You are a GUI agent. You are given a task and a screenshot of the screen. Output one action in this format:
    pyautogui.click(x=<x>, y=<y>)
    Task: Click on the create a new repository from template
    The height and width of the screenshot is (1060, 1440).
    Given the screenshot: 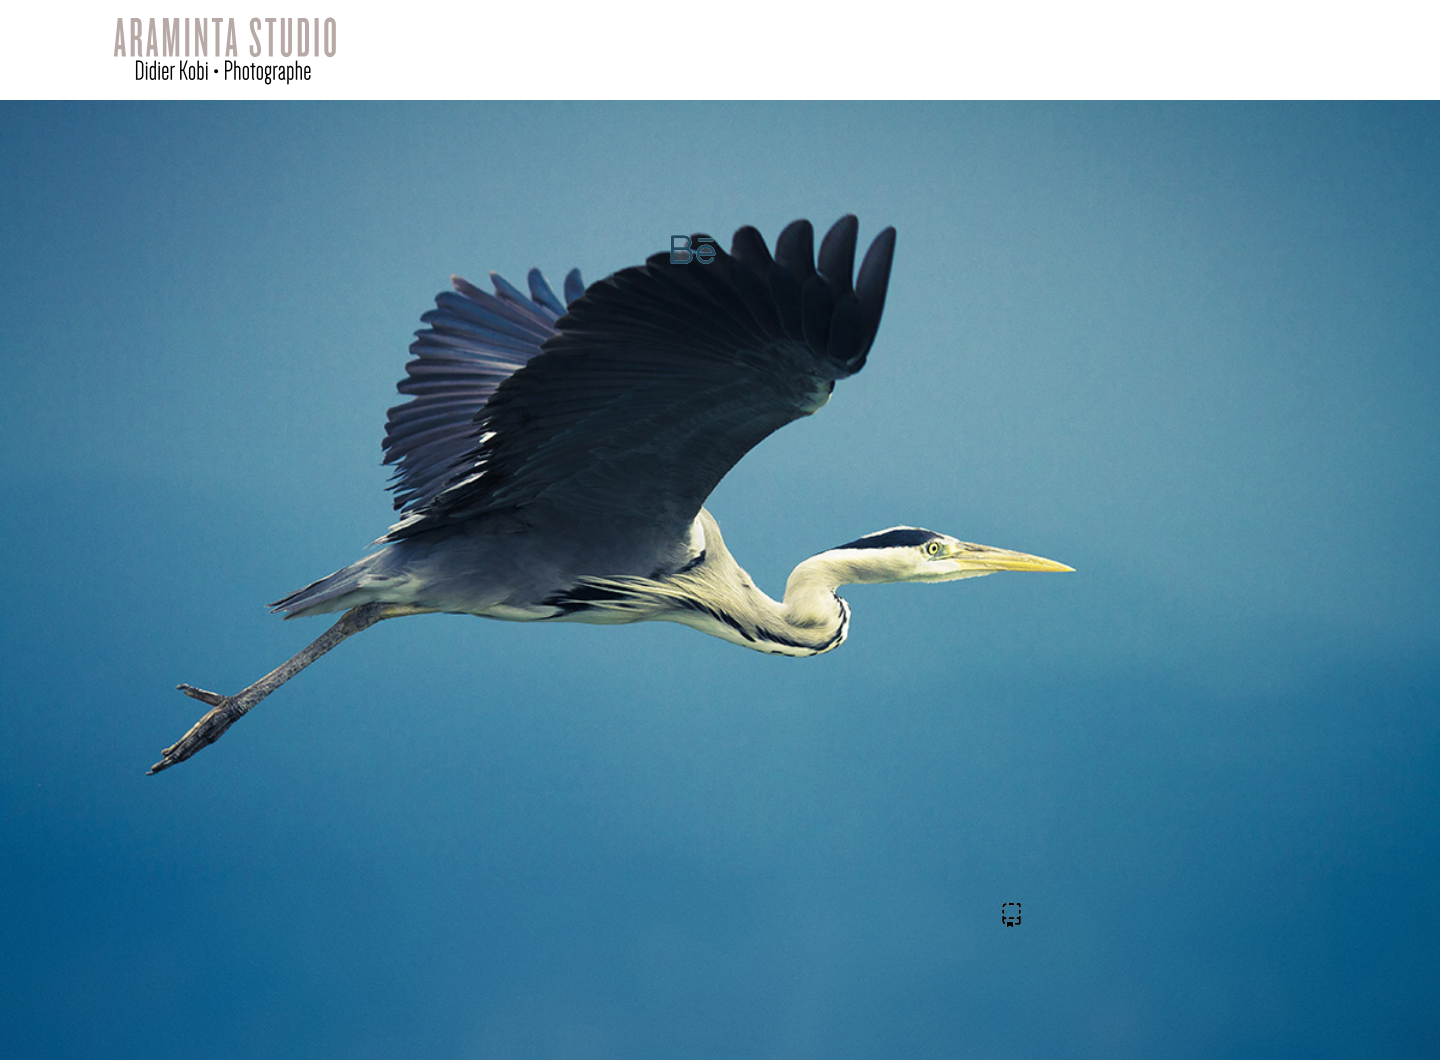 What is the action you would take?
    pyautogui.click(x=1011, y=915)
    